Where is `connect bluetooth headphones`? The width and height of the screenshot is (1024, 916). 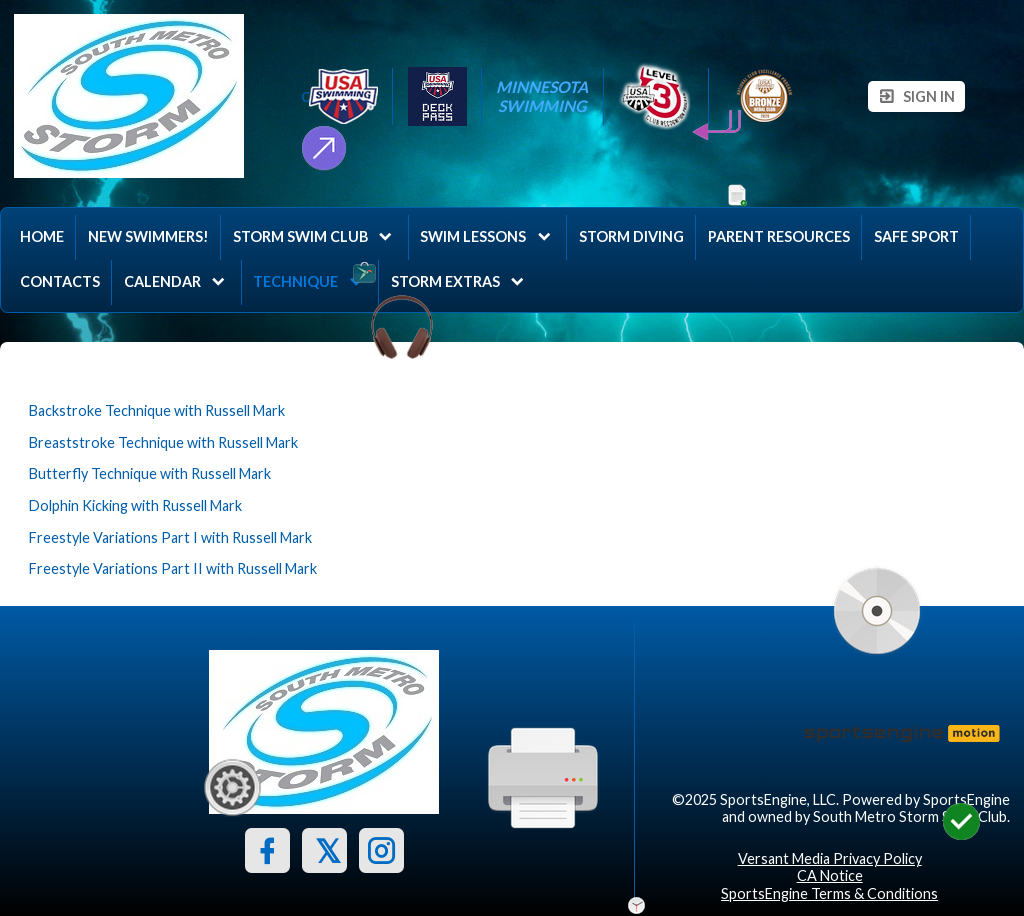
connect bluetooth headphones is located at coordinates (402, 328).